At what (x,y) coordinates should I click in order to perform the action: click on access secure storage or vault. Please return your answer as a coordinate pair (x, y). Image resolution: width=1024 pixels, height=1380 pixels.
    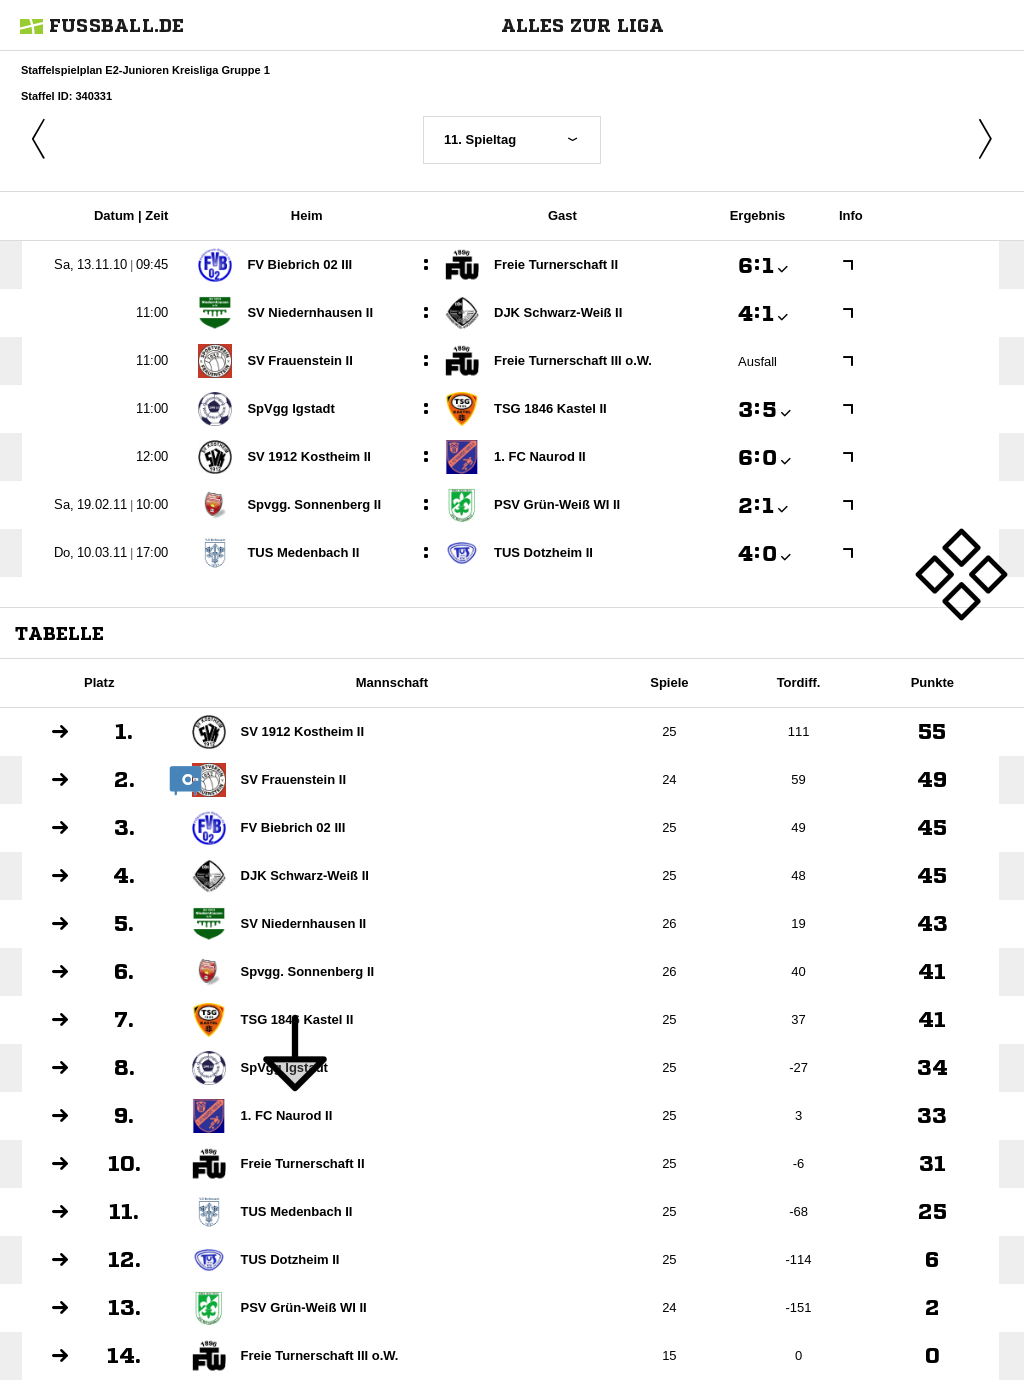
    Looking at the image, I should click on (185, 779).